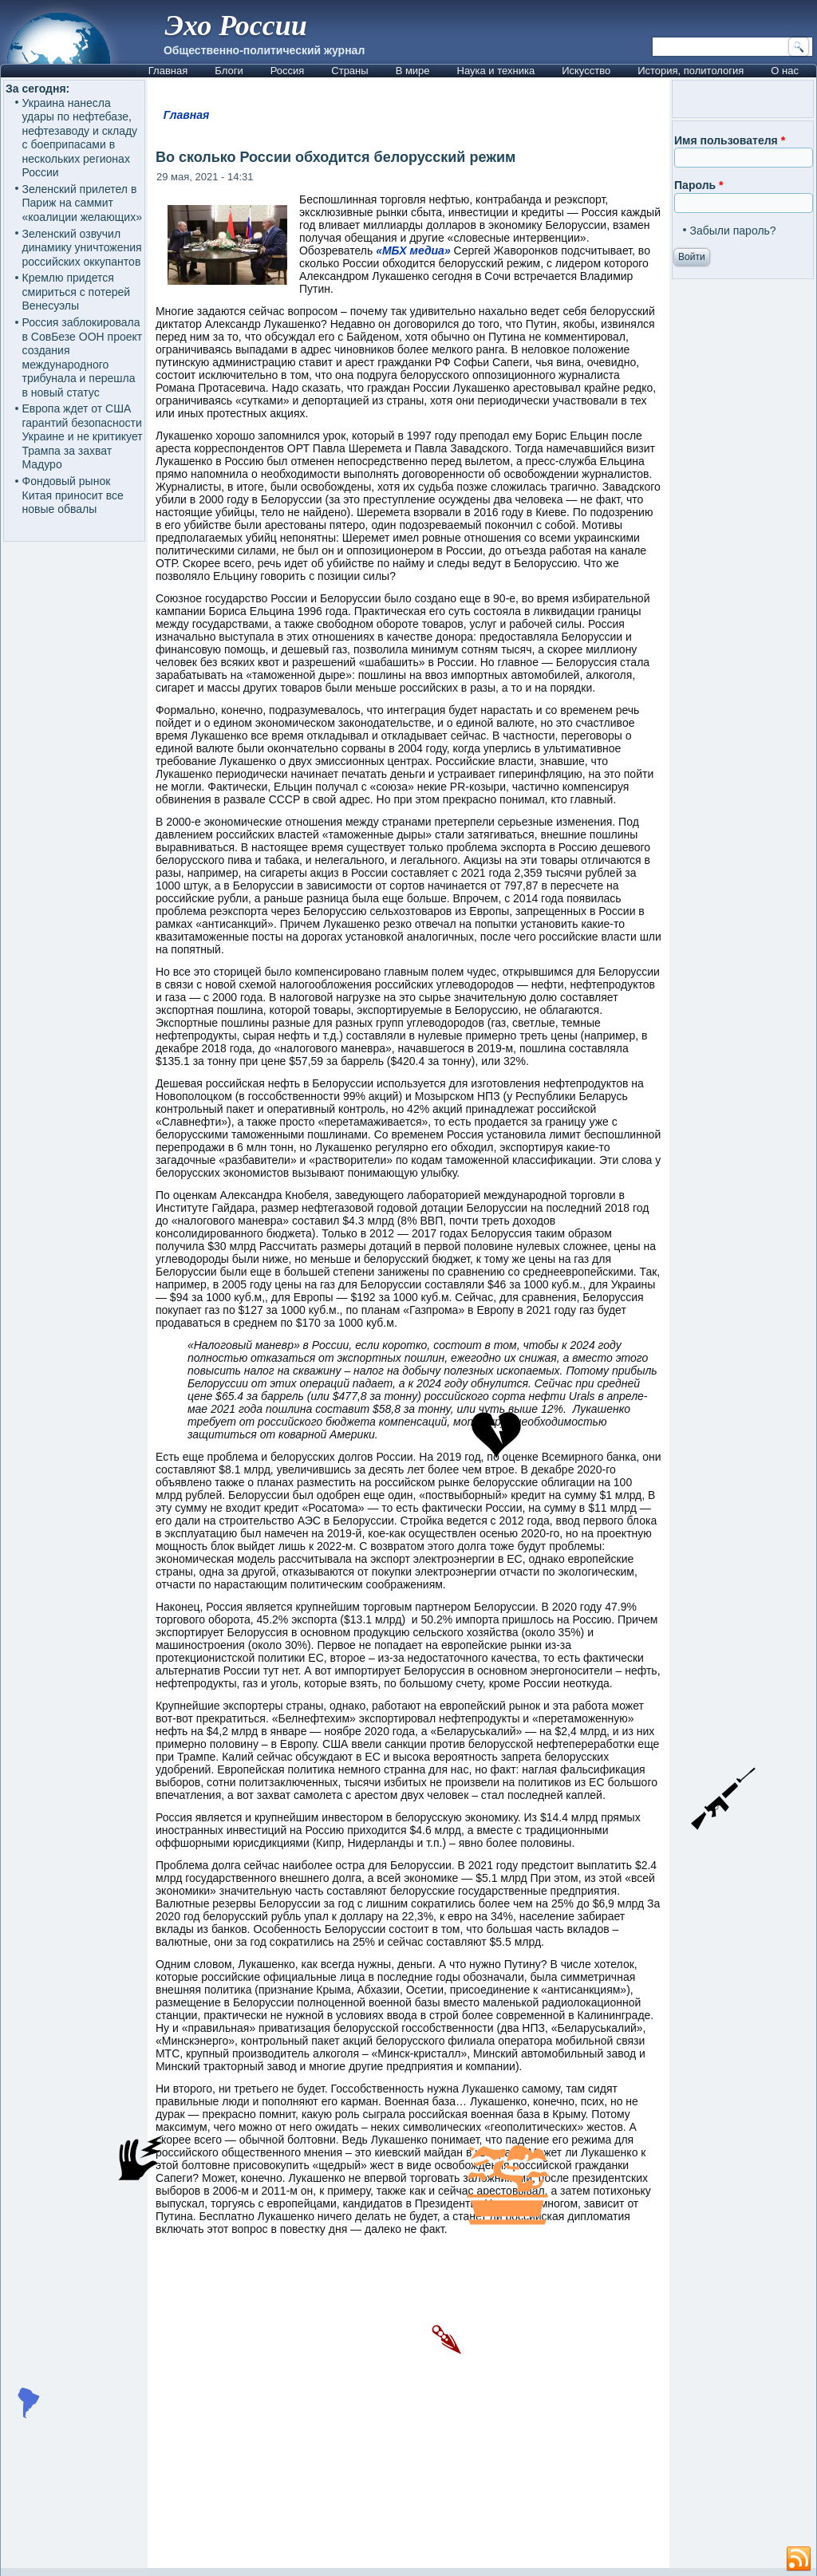 The width and height of the screenshot is (817, 2576). I want to click on select the FN FAL rifle weapon, so click(723, 1798).